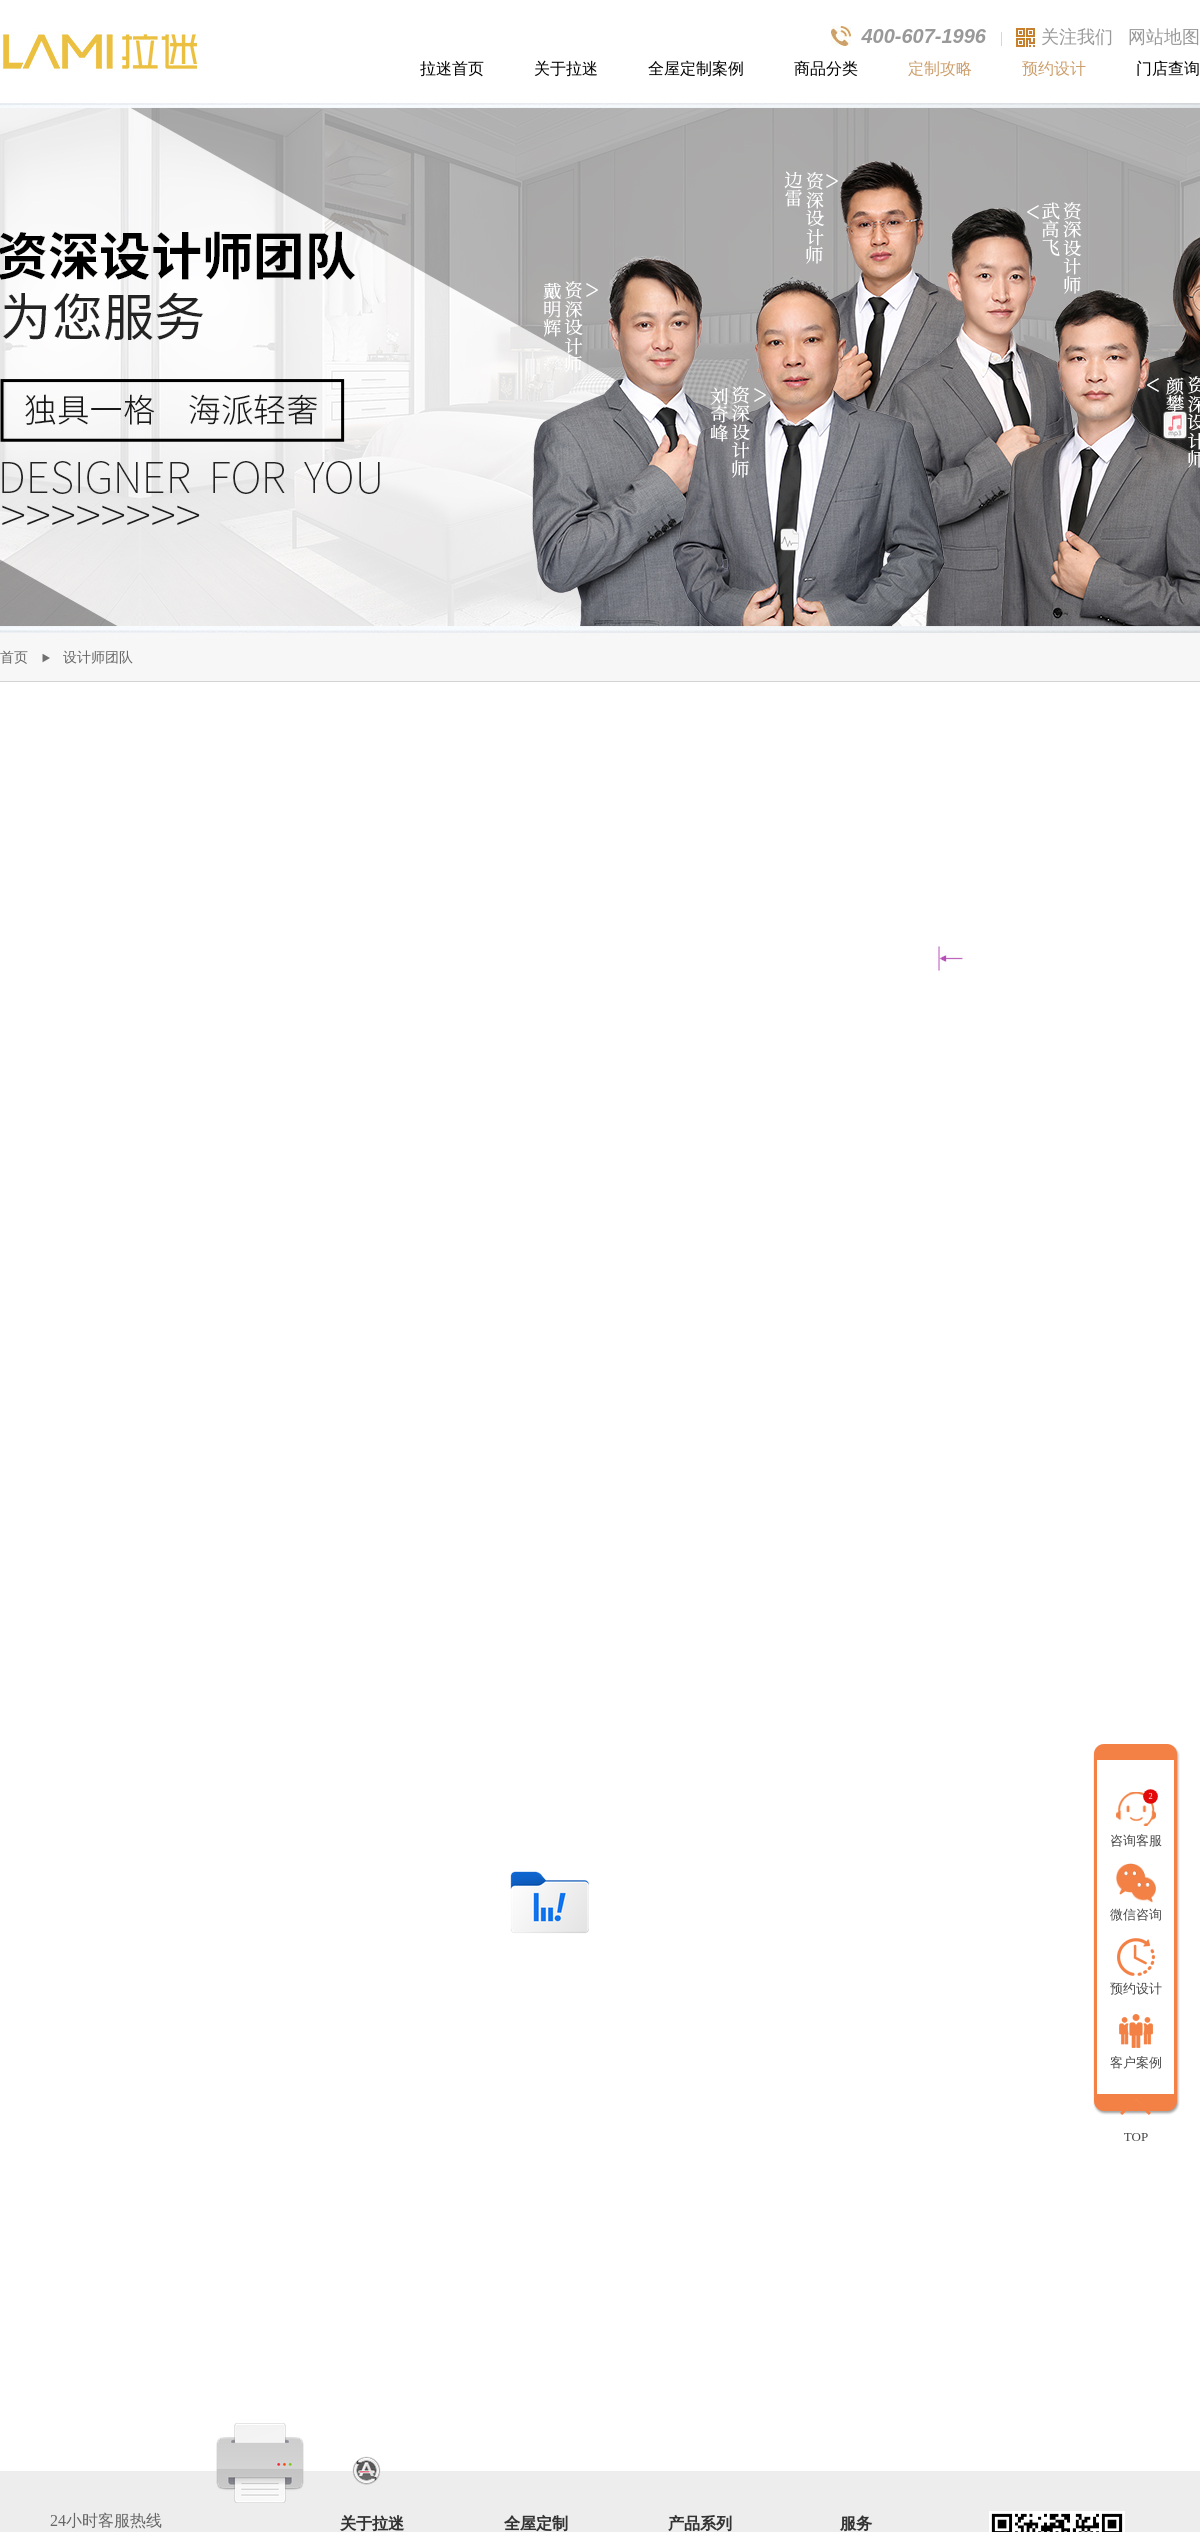  I want to click on print the current document, so click(260, 2463).